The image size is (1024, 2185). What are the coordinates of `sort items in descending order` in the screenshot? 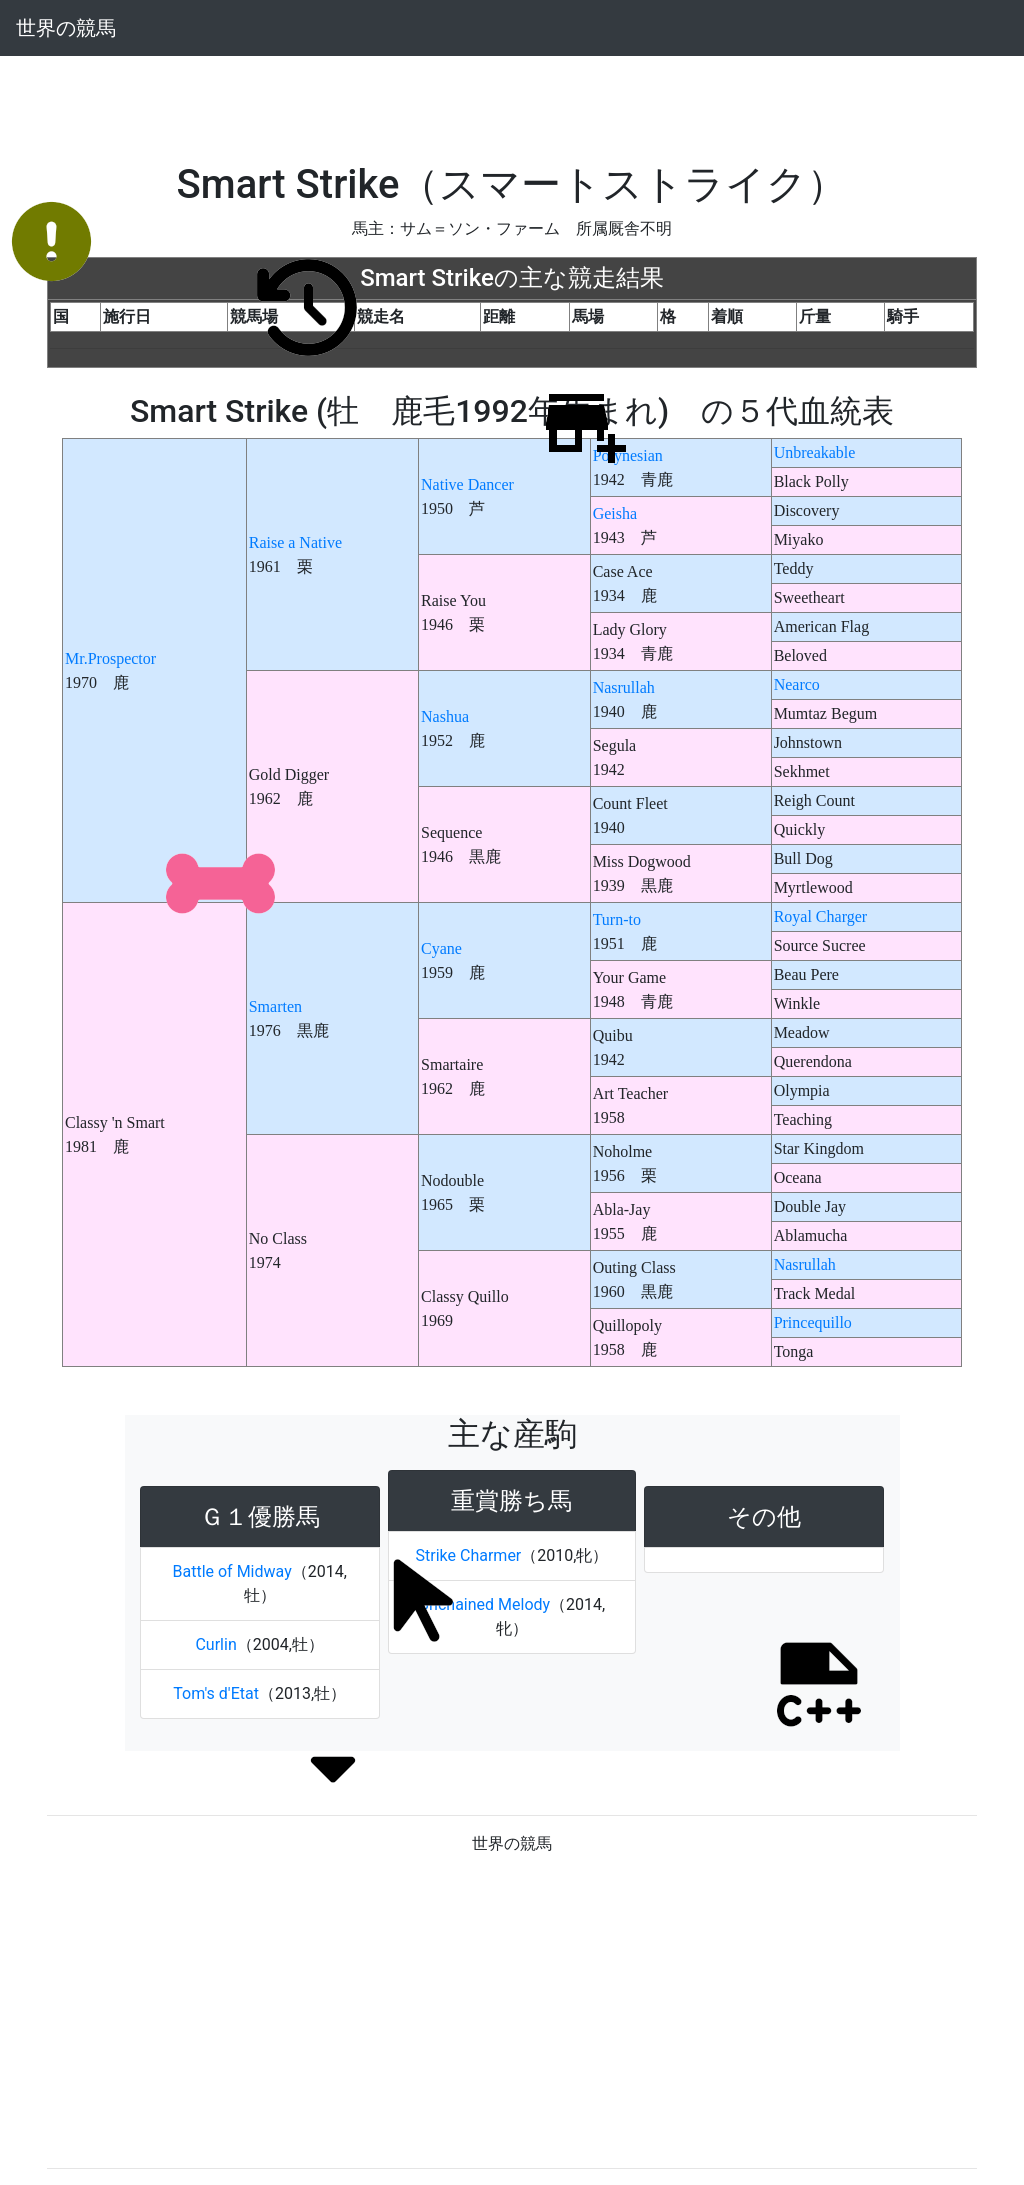 It's located at (333, 1753).